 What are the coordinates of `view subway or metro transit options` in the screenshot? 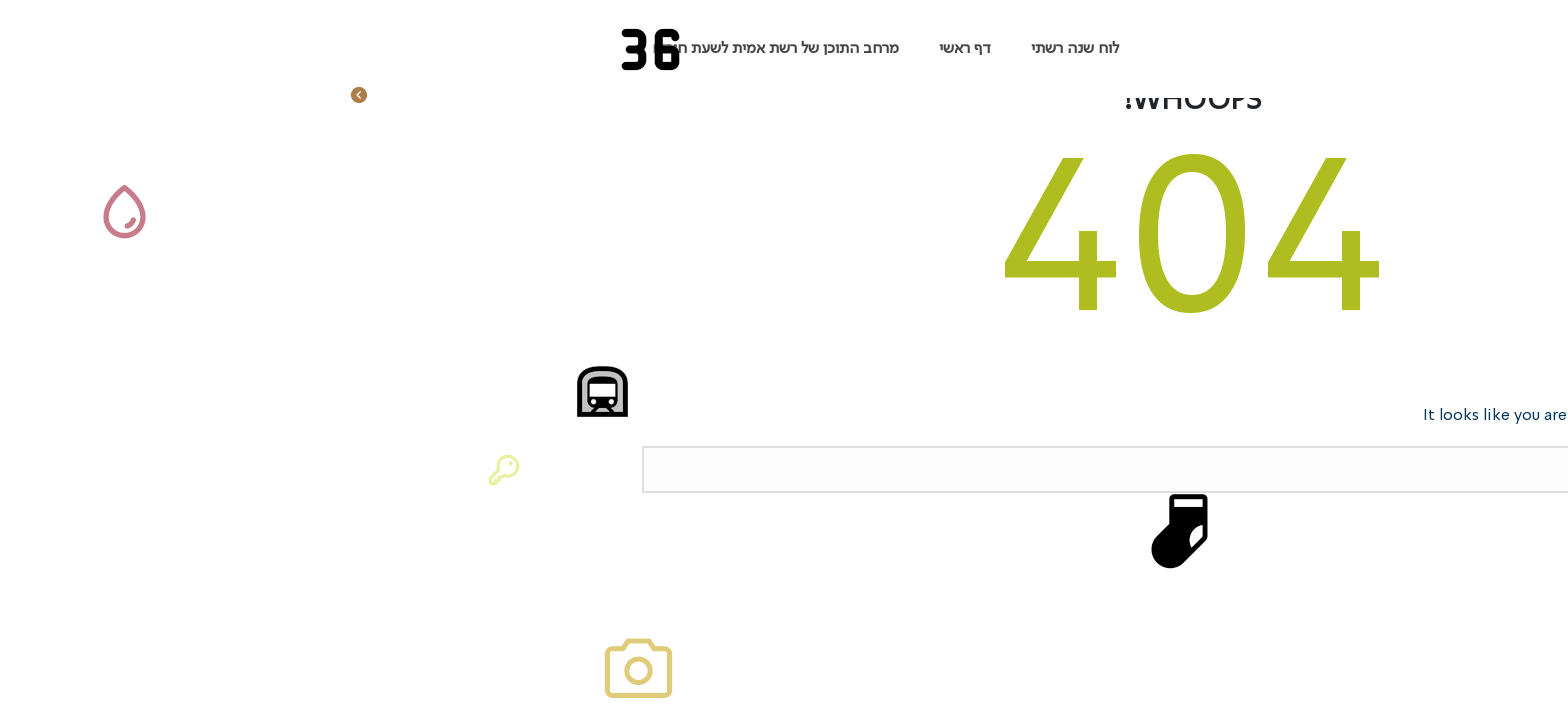 It's located at (602, 391).